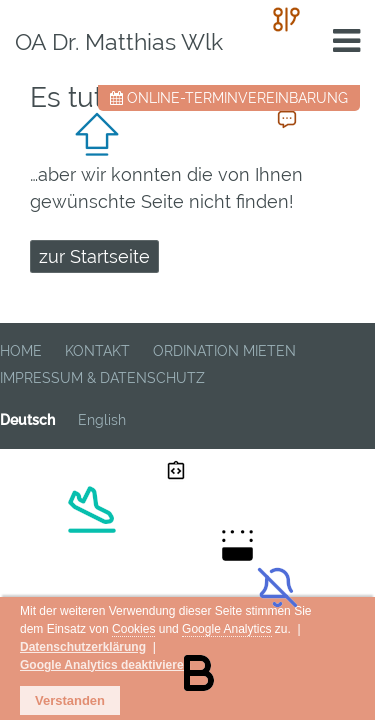 Image resolution: width=375 pixels, height=720 pixels. Describe the element at coordinates (92, 509) in the screenshot. I see `indicates arriving flight status` at that location.